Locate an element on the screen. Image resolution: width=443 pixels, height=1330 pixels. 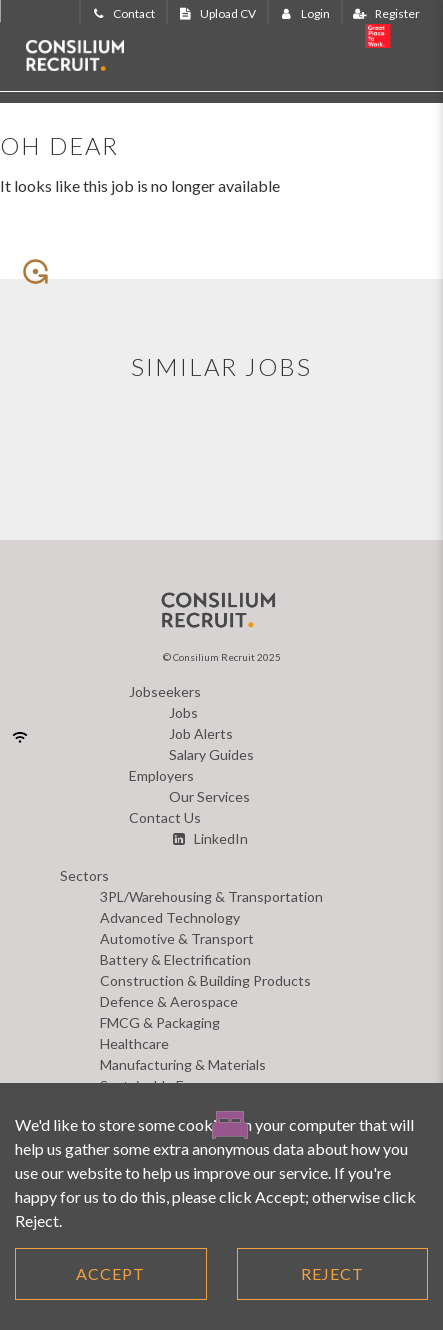
book a room or accommodation is located at coordinates (230, 1125).